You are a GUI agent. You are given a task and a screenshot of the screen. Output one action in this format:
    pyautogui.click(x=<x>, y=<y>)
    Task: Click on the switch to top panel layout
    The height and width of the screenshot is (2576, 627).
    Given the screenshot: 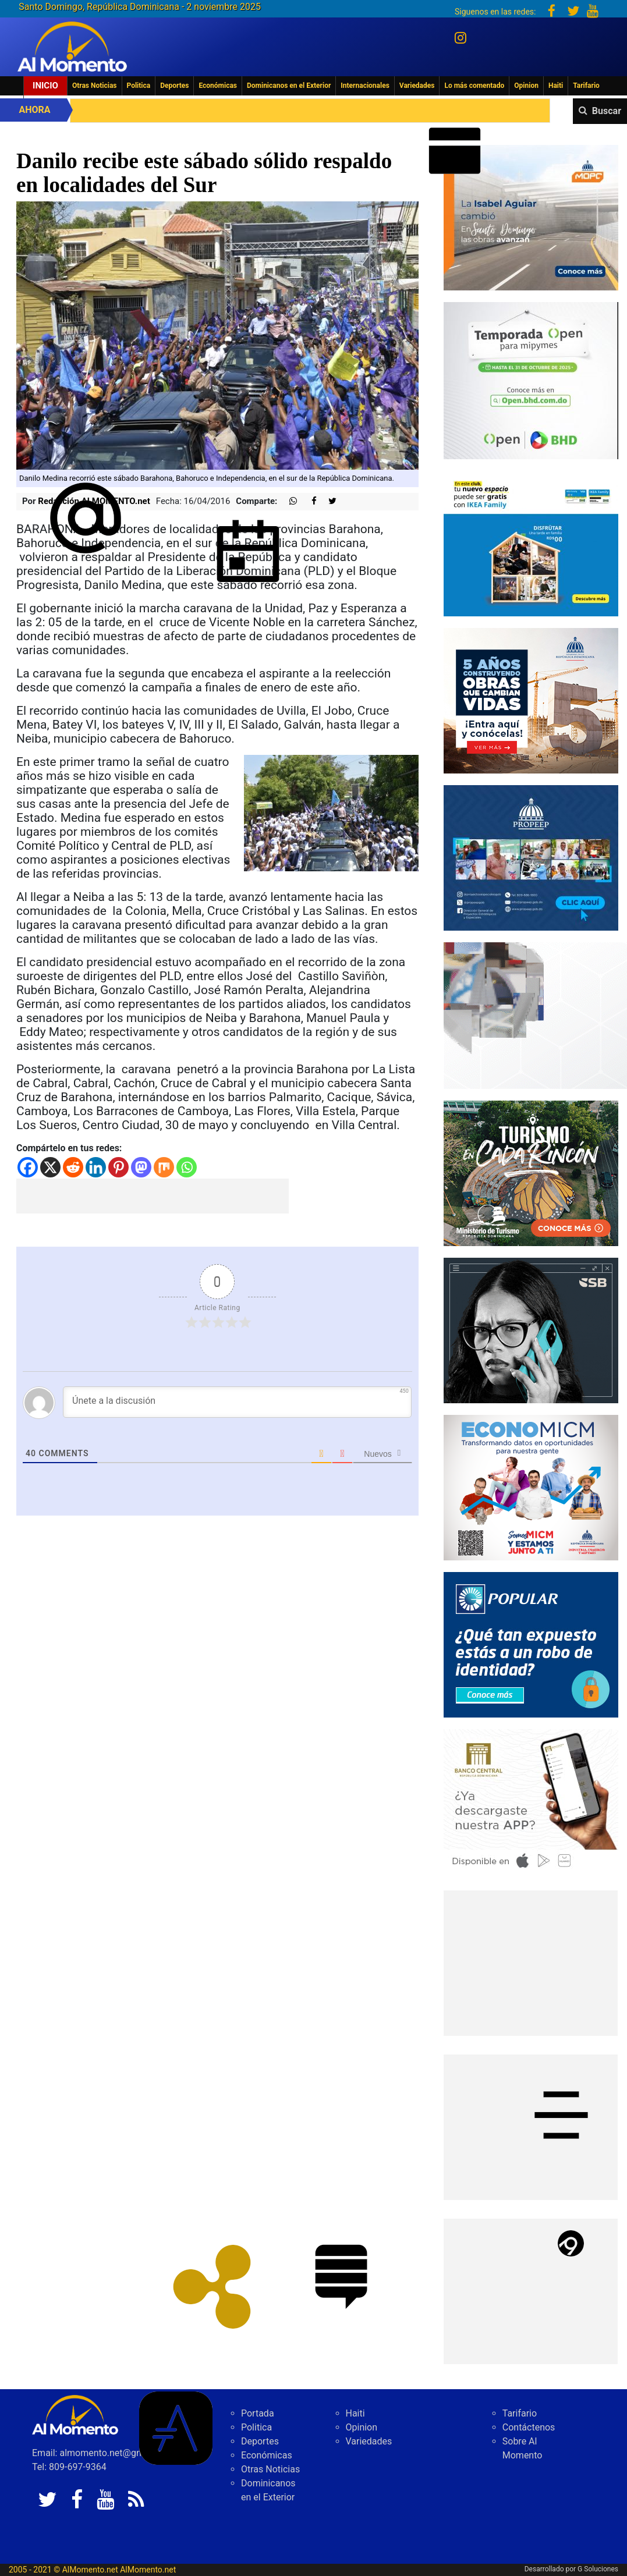 What is the action you would take?
    pyautogui.click(x=455, y=151)
    